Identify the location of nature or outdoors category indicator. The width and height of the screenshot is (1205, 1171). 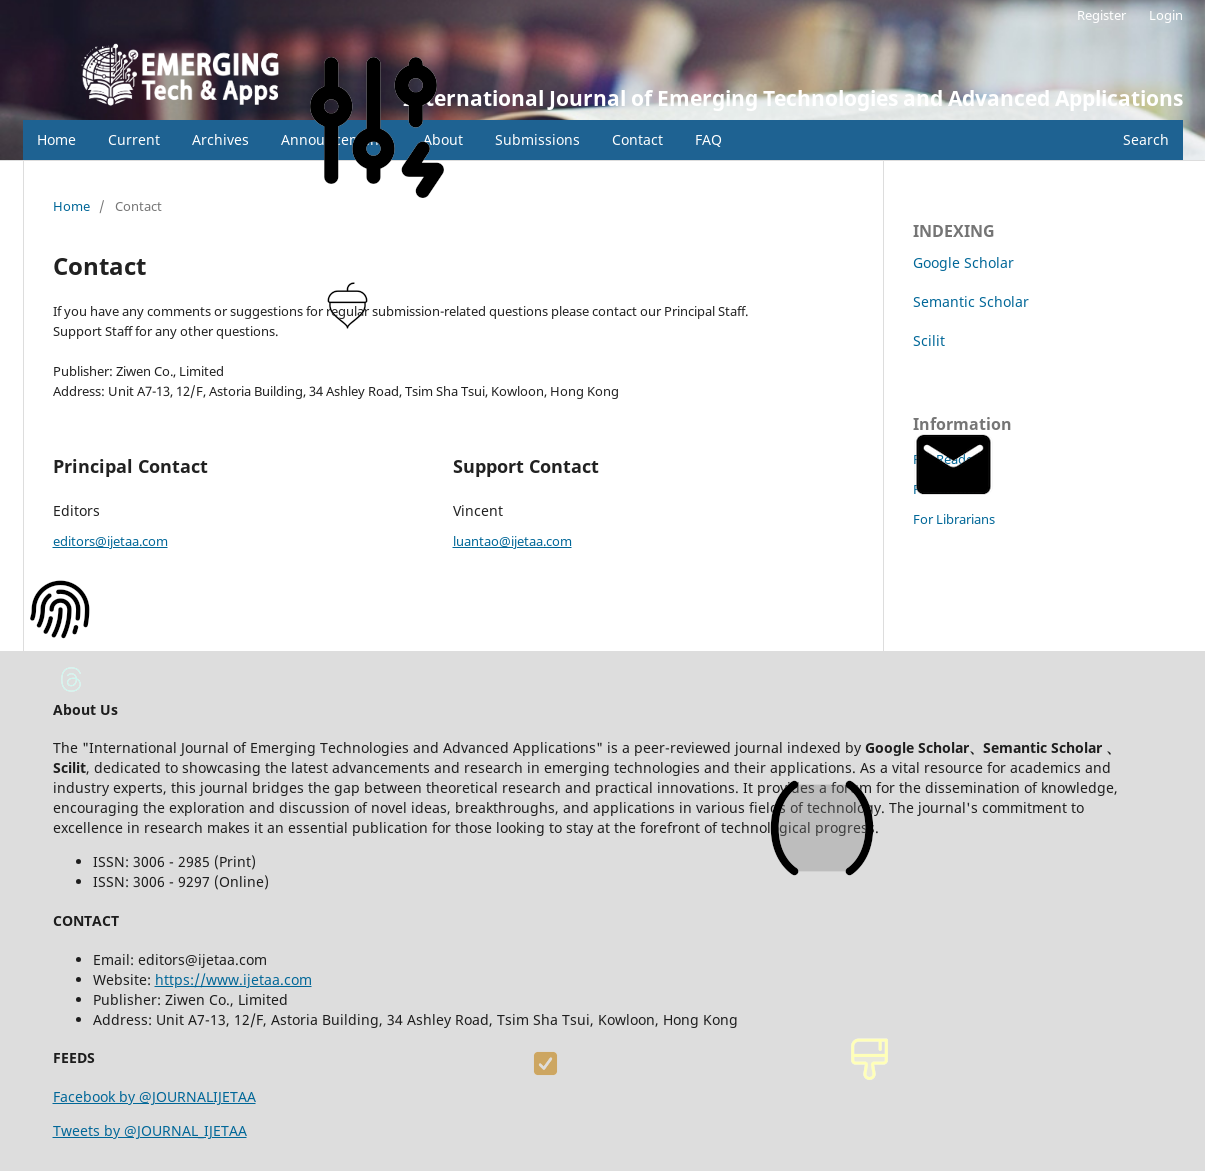
(347, 305).